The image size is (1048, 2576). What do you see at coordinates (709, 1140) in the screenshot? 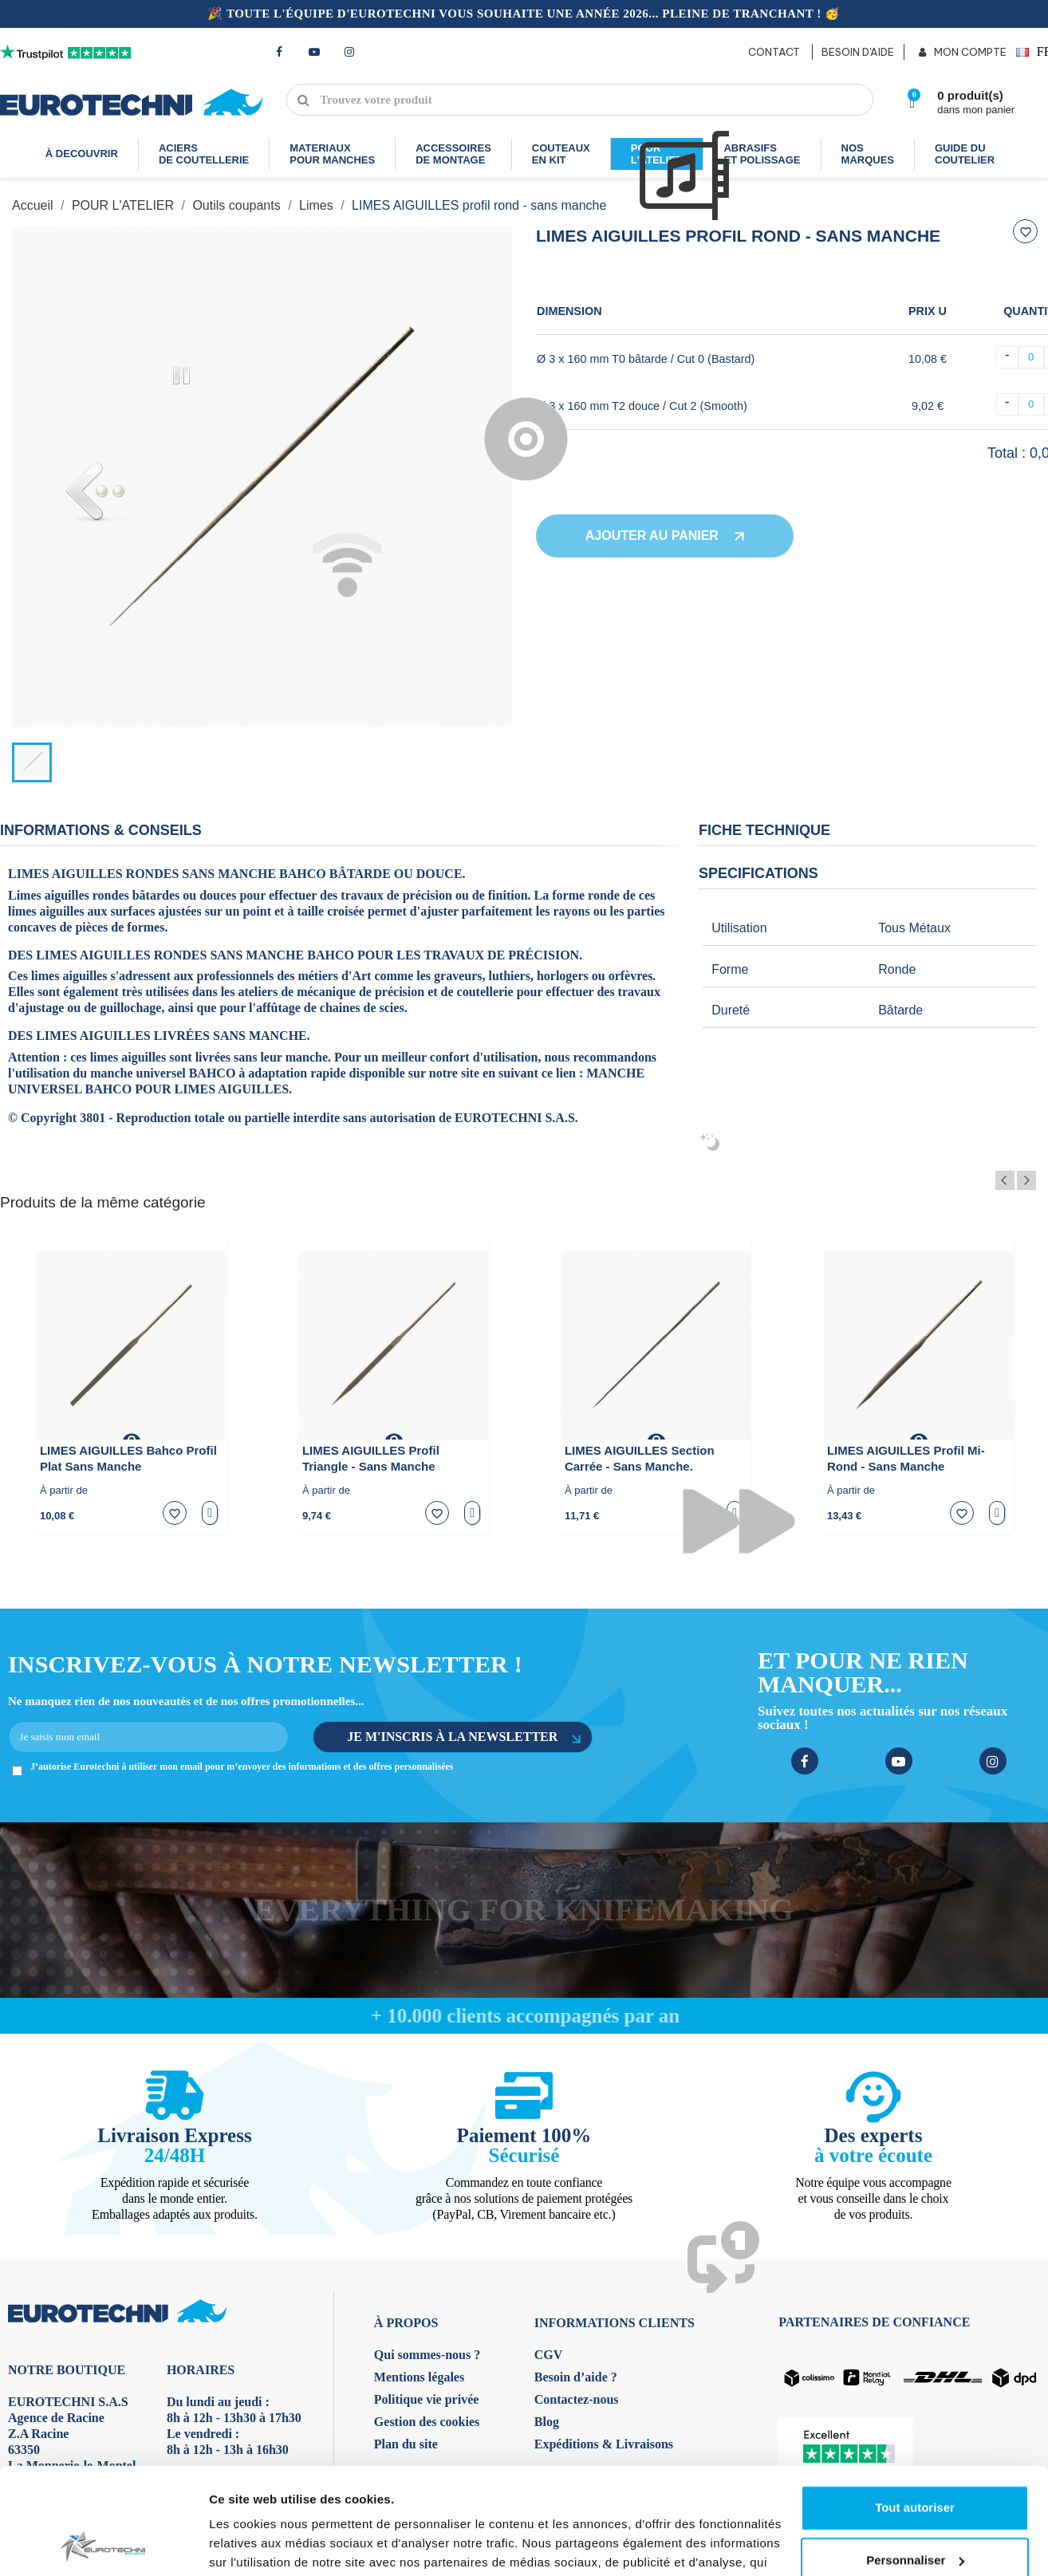
I see `access screensaver settings` at bounding box center [709, 1140].